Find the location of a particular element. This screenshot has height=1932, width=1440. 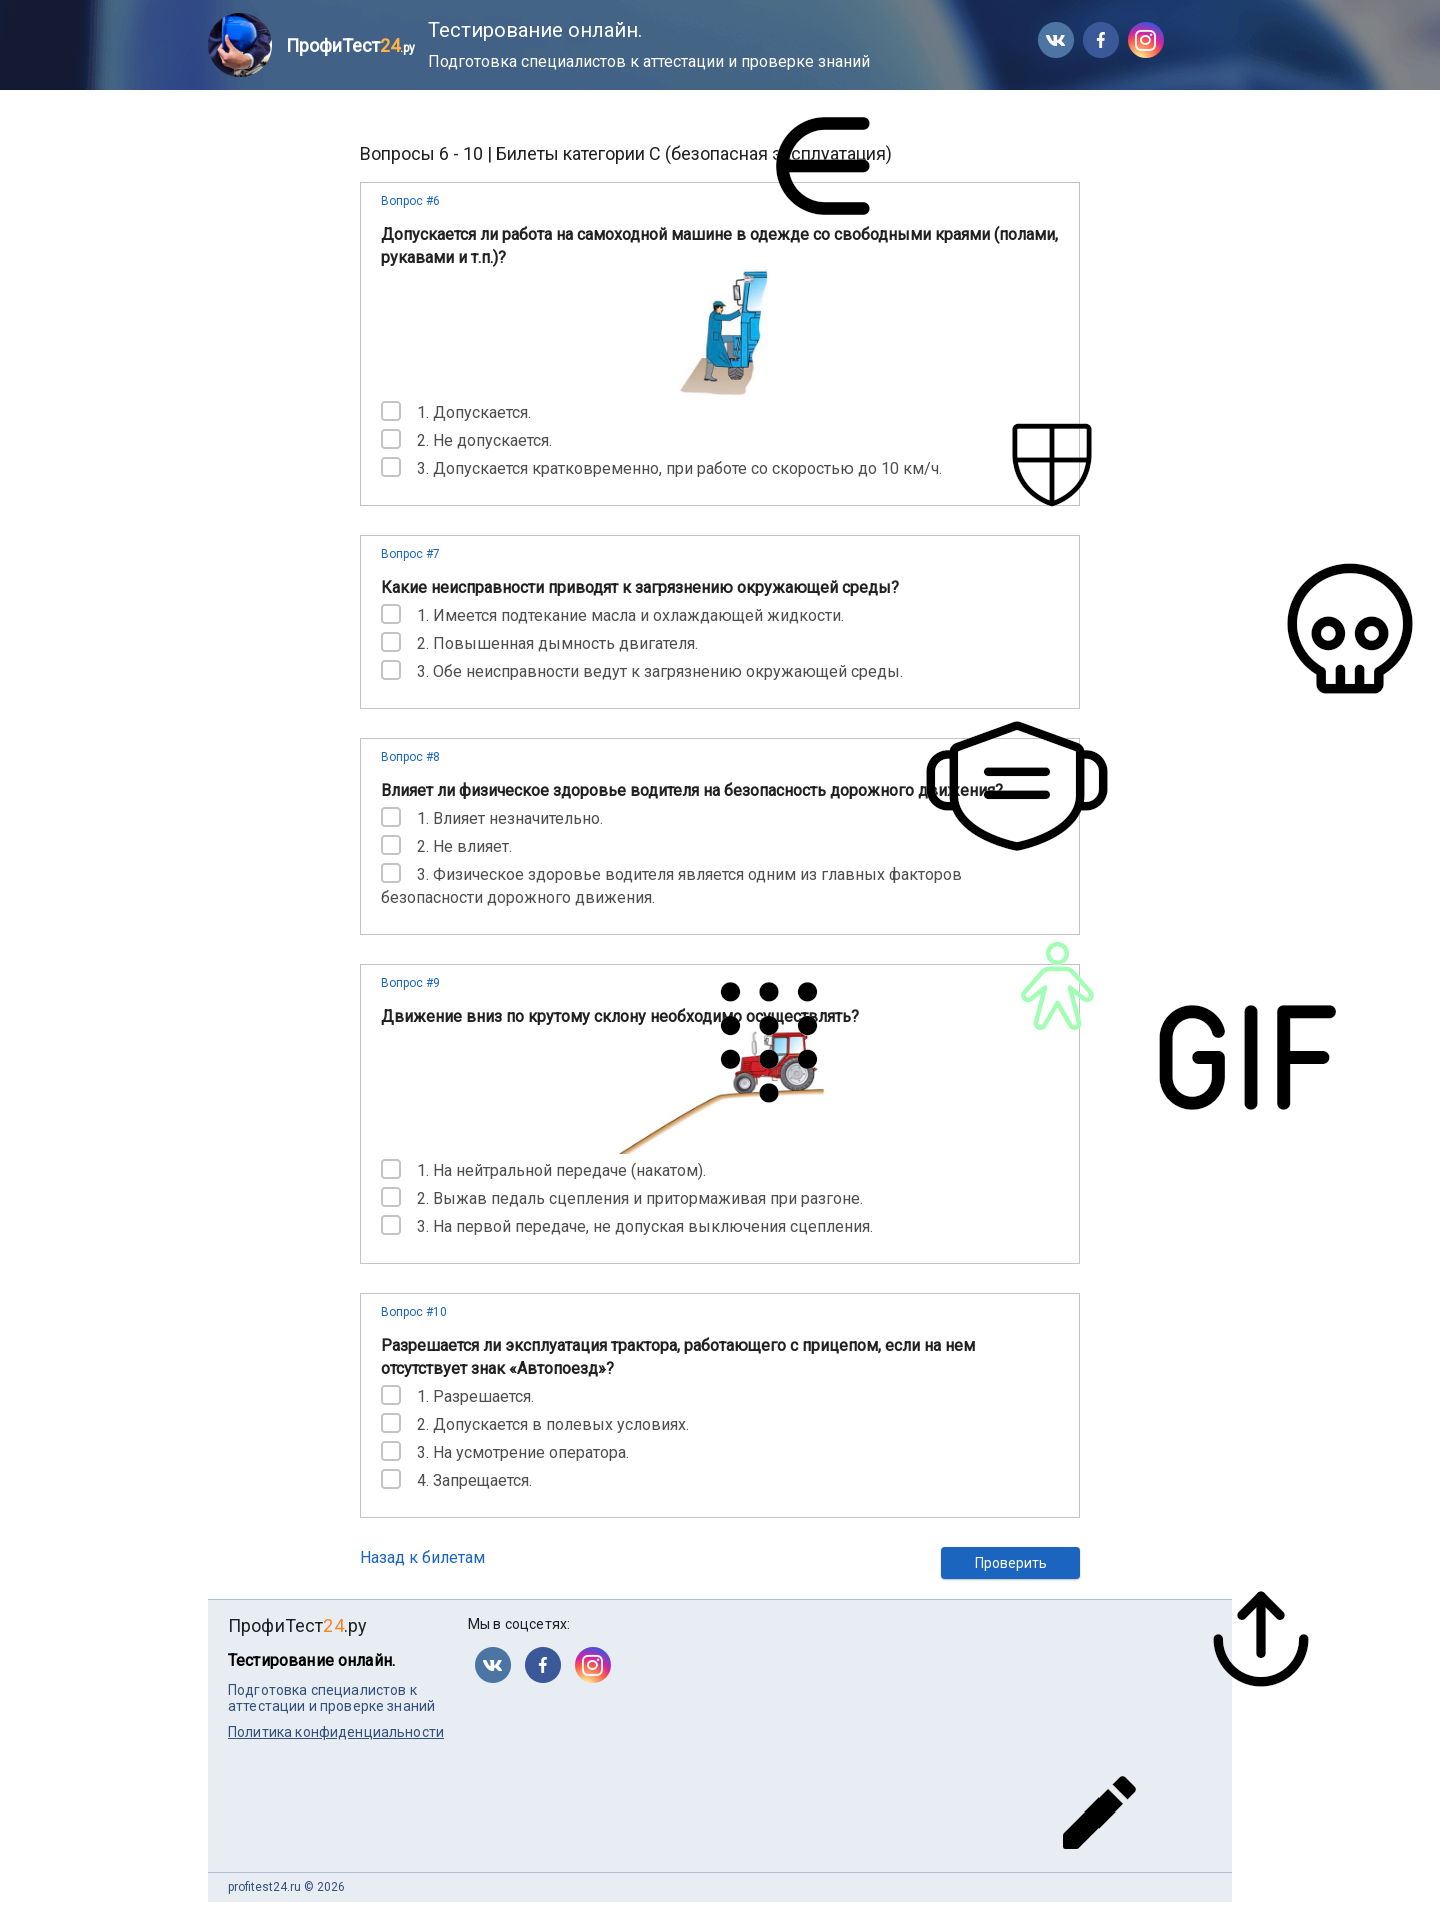

indicates danger or fatal error is located at coordinates (1350, 631).